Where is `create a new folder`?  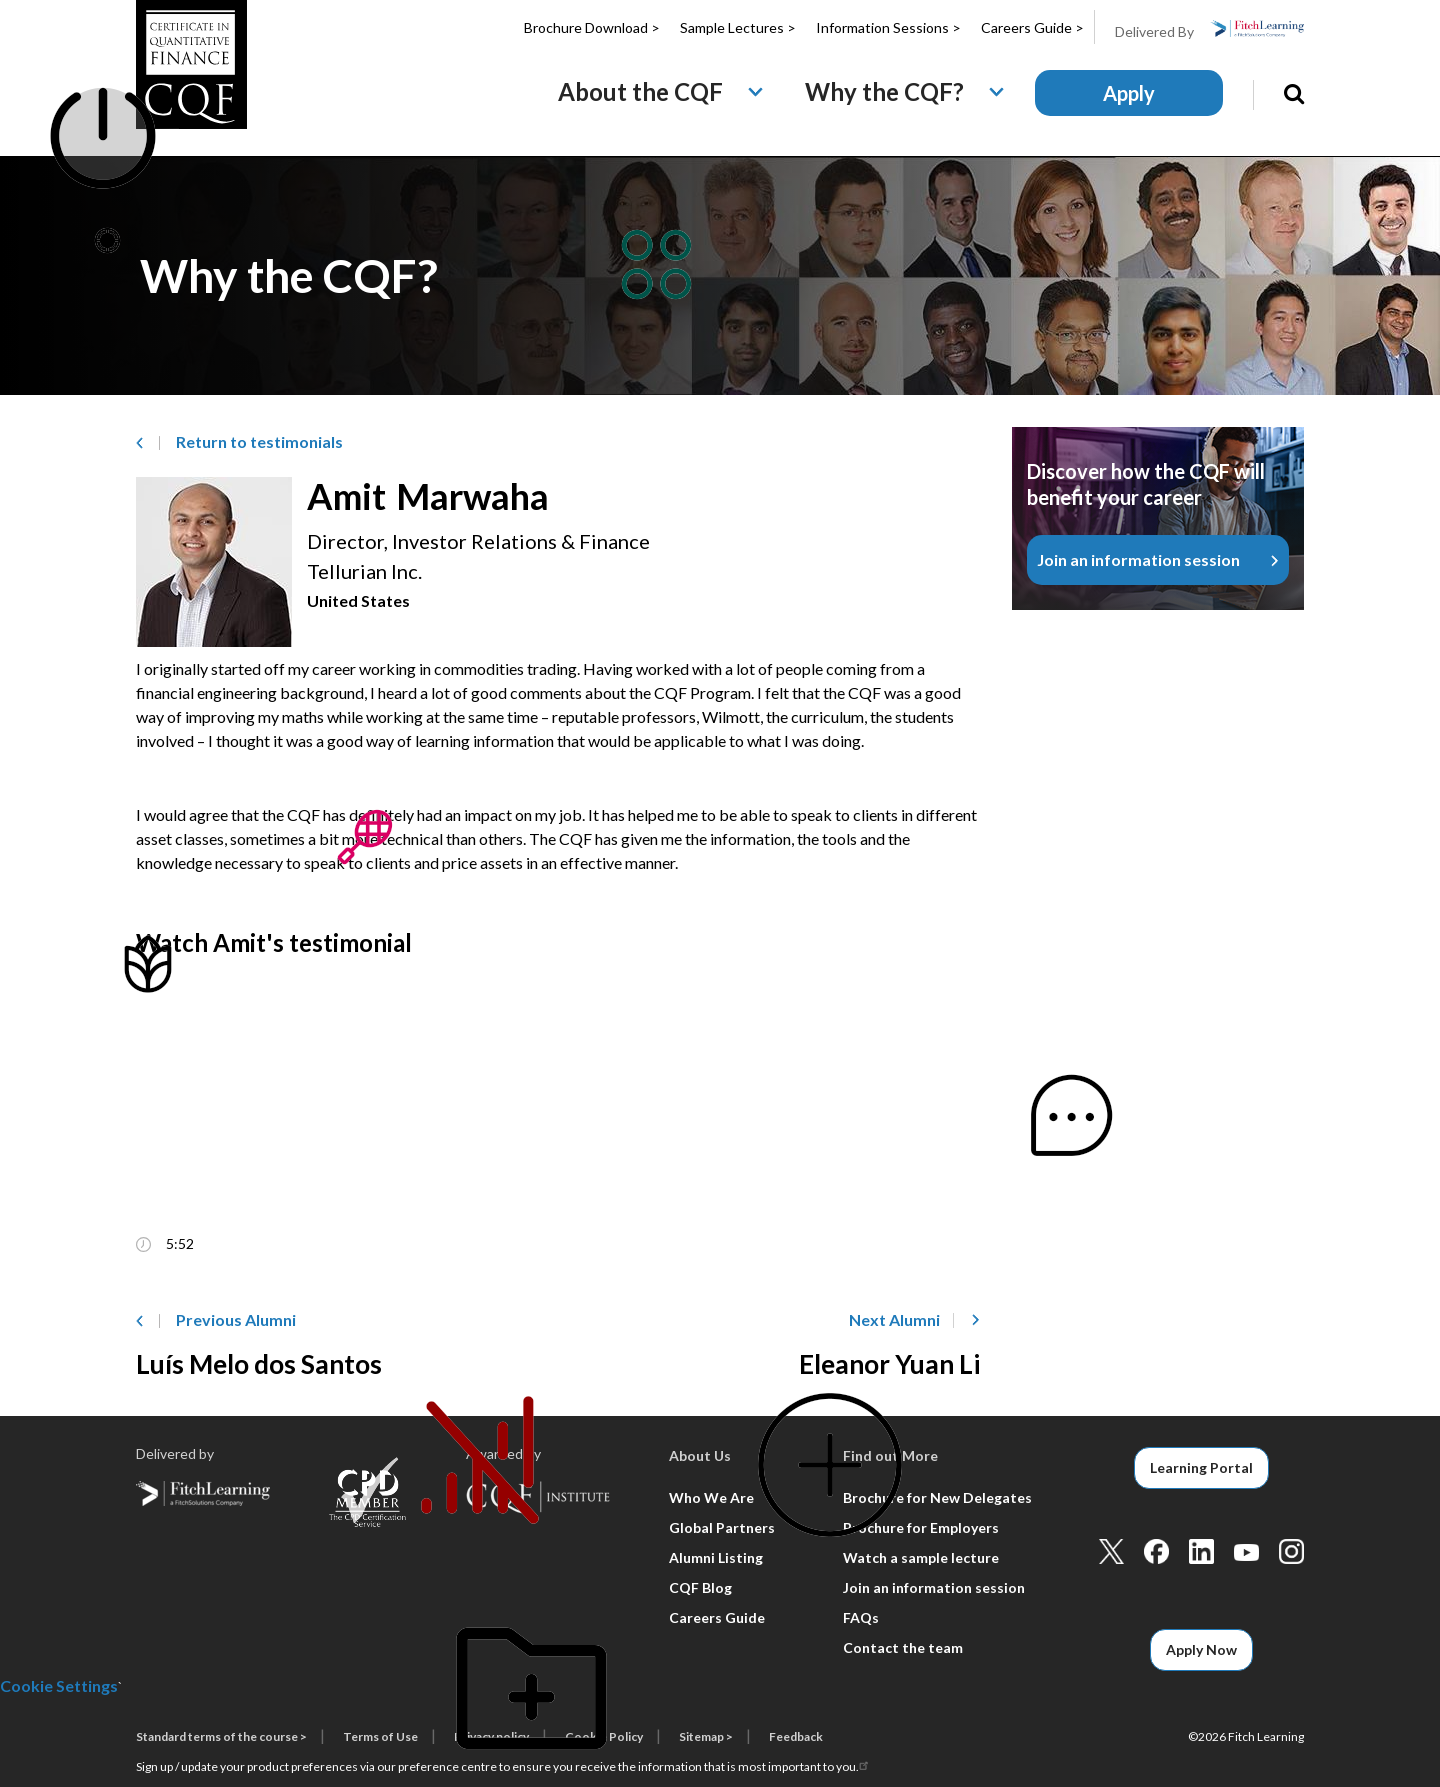
create a new folder is located at coordinates (531, 1685).